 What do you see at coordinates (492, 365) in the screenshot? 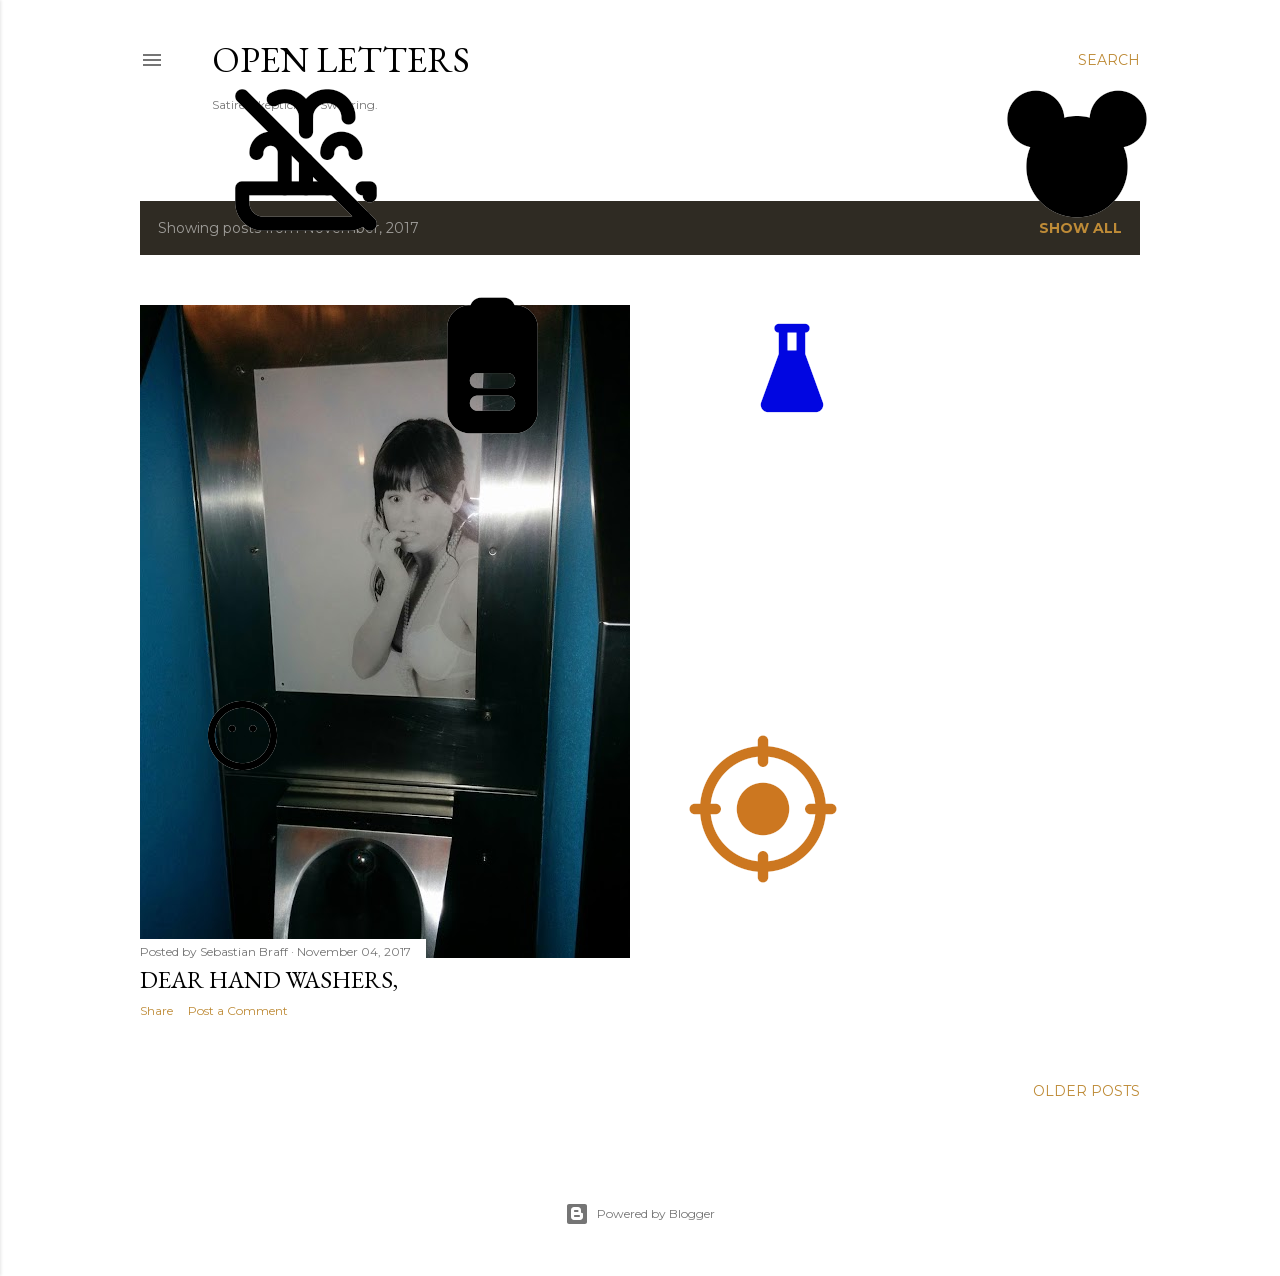
I see `battery at approximately 50% charge` at bounding box center [492, 365].